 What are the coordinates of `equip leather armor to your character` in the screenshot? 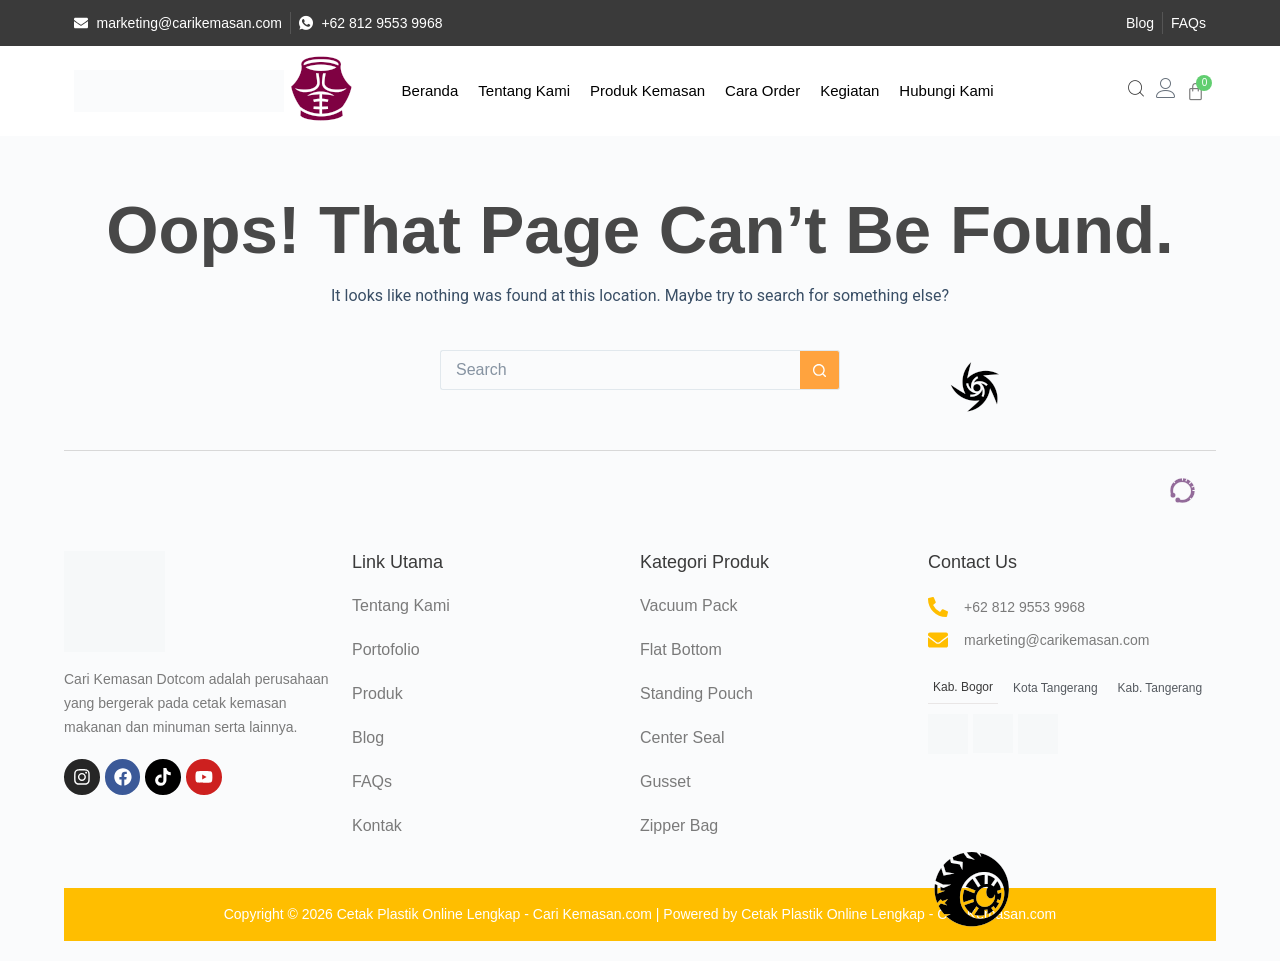 It's located at (320, 88).